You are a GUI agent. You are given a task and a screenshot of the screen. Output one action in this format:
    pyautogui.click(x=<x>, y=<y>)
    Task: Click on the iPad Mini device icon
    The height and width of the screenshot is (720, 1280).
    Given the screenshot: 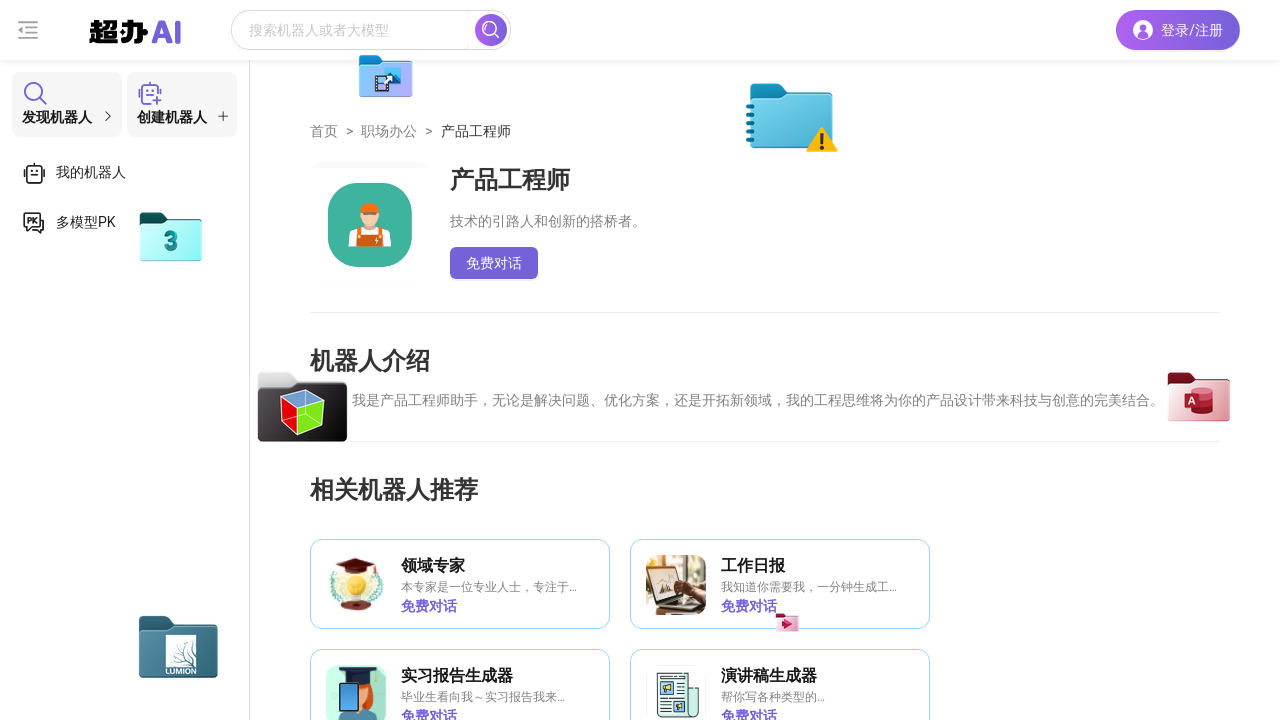 What is the action you would take?
    pyautogui.click(x=349, y=694)
    